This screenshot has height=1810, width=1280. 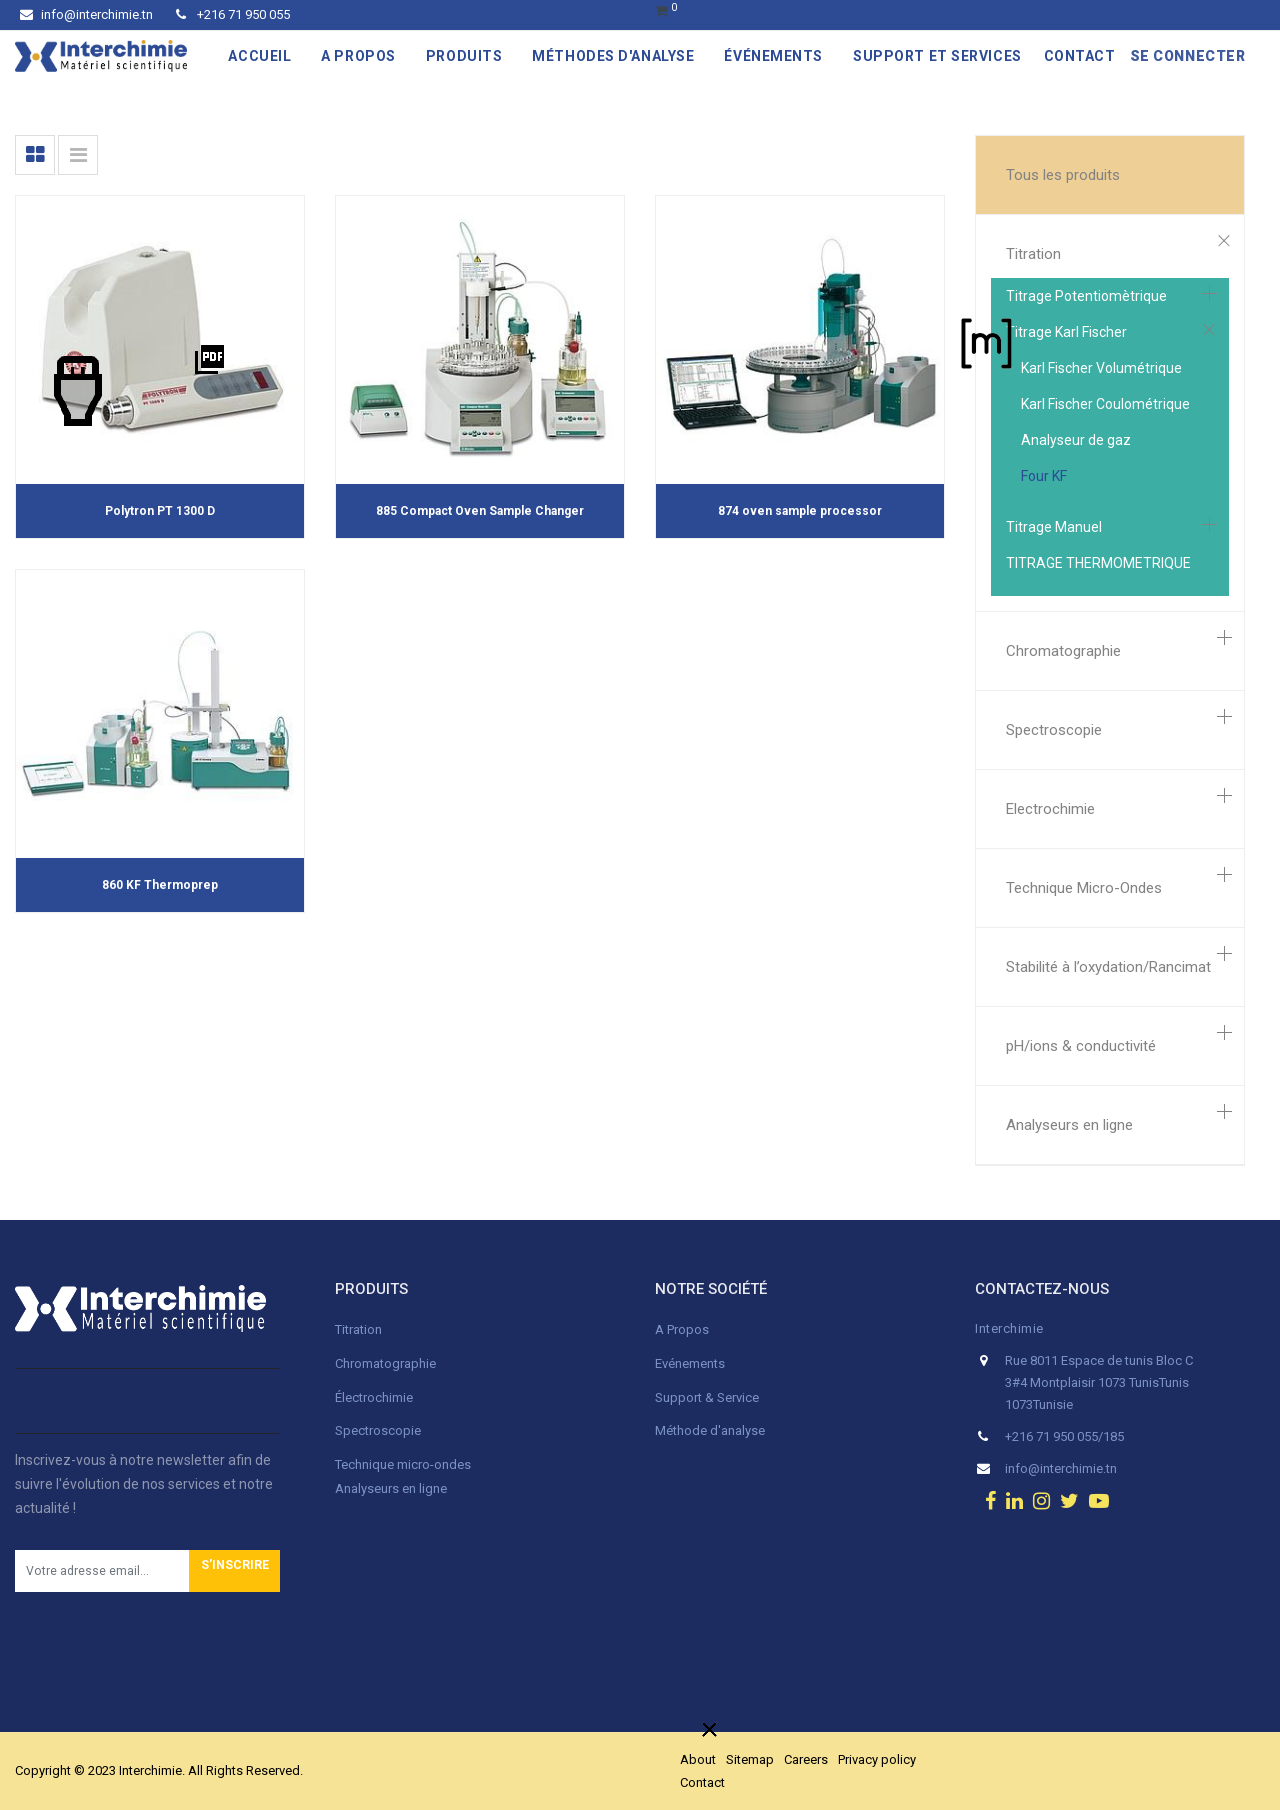 What do you see at coordinates (209, 359) in the screenshot?
I see `save or export as PDF` at bounding box center [209, 359].